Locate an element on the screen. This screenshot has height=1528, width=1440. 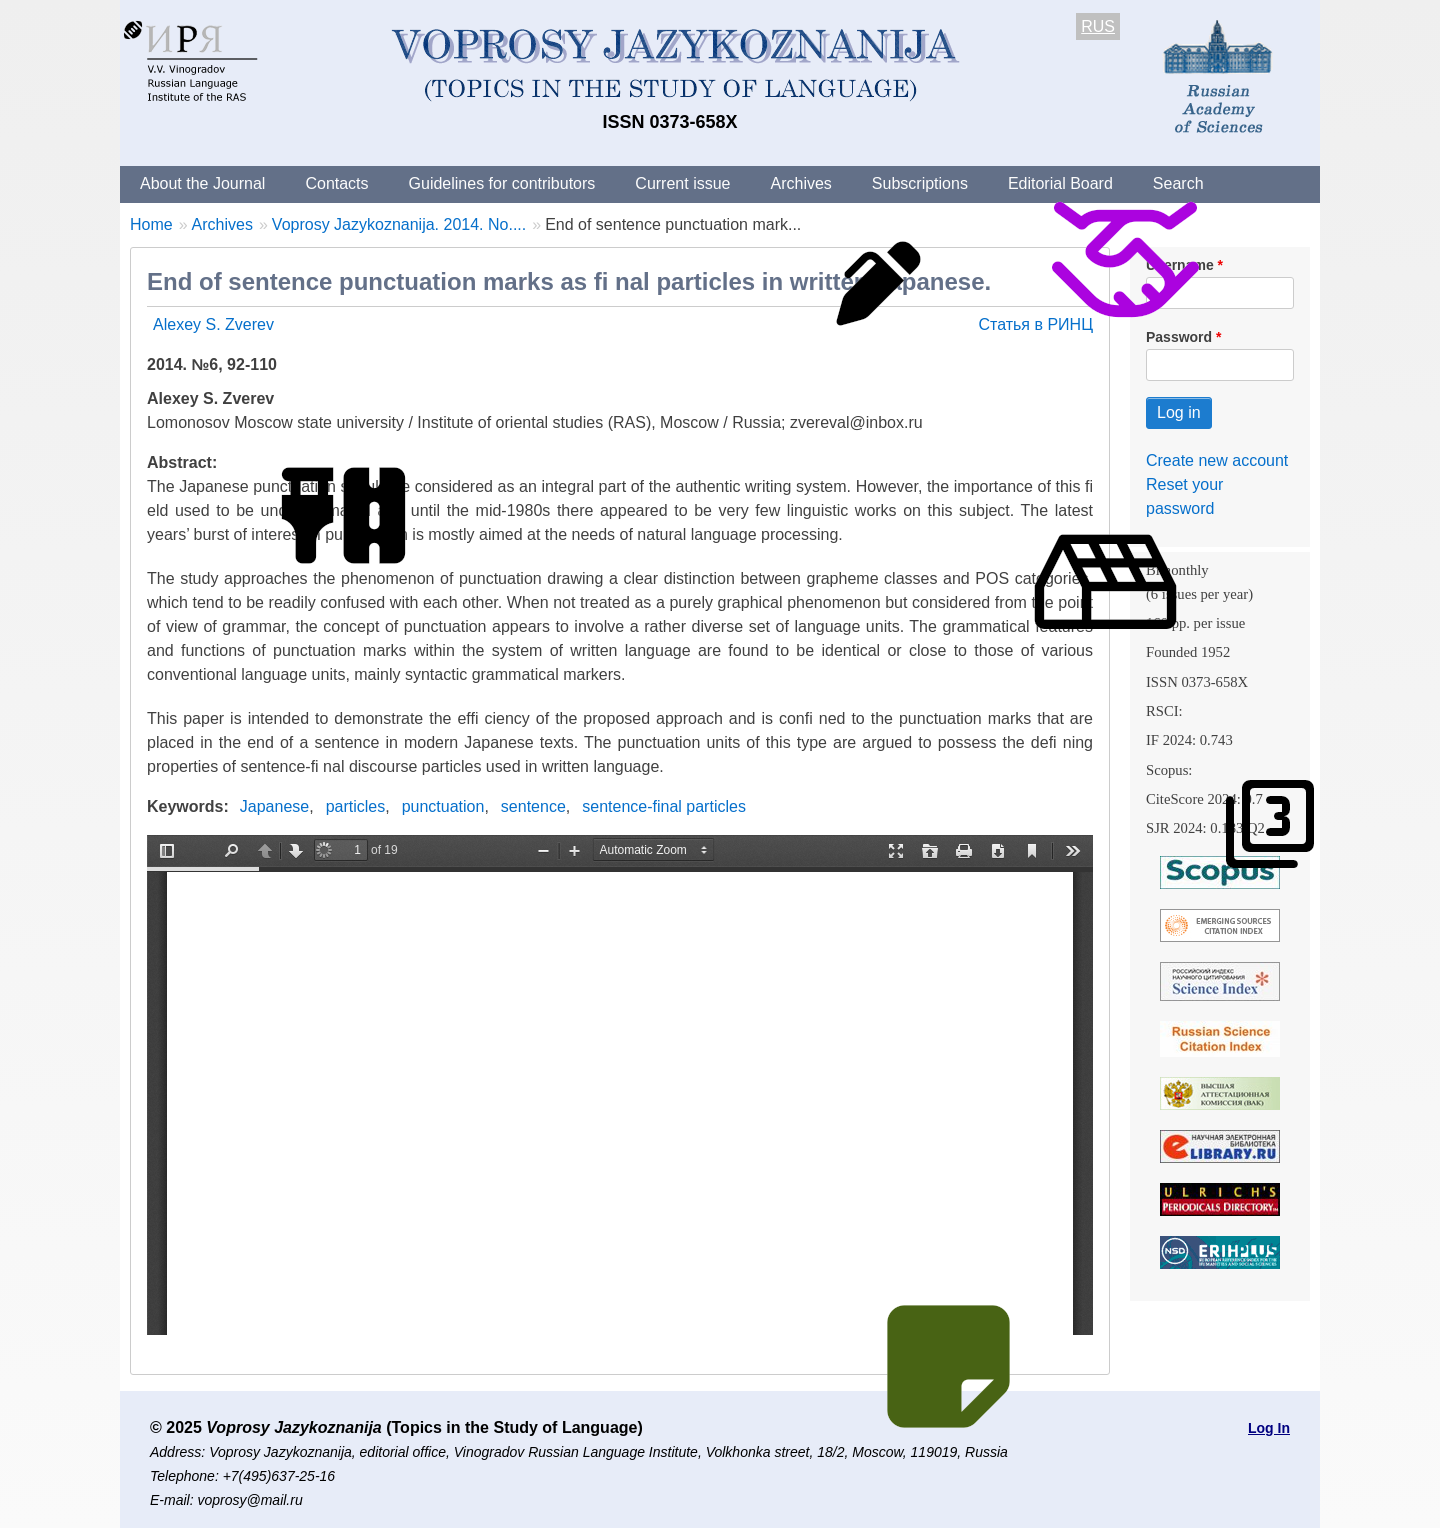
view the third item in a layered stack is located at coordinates (1270, 824).